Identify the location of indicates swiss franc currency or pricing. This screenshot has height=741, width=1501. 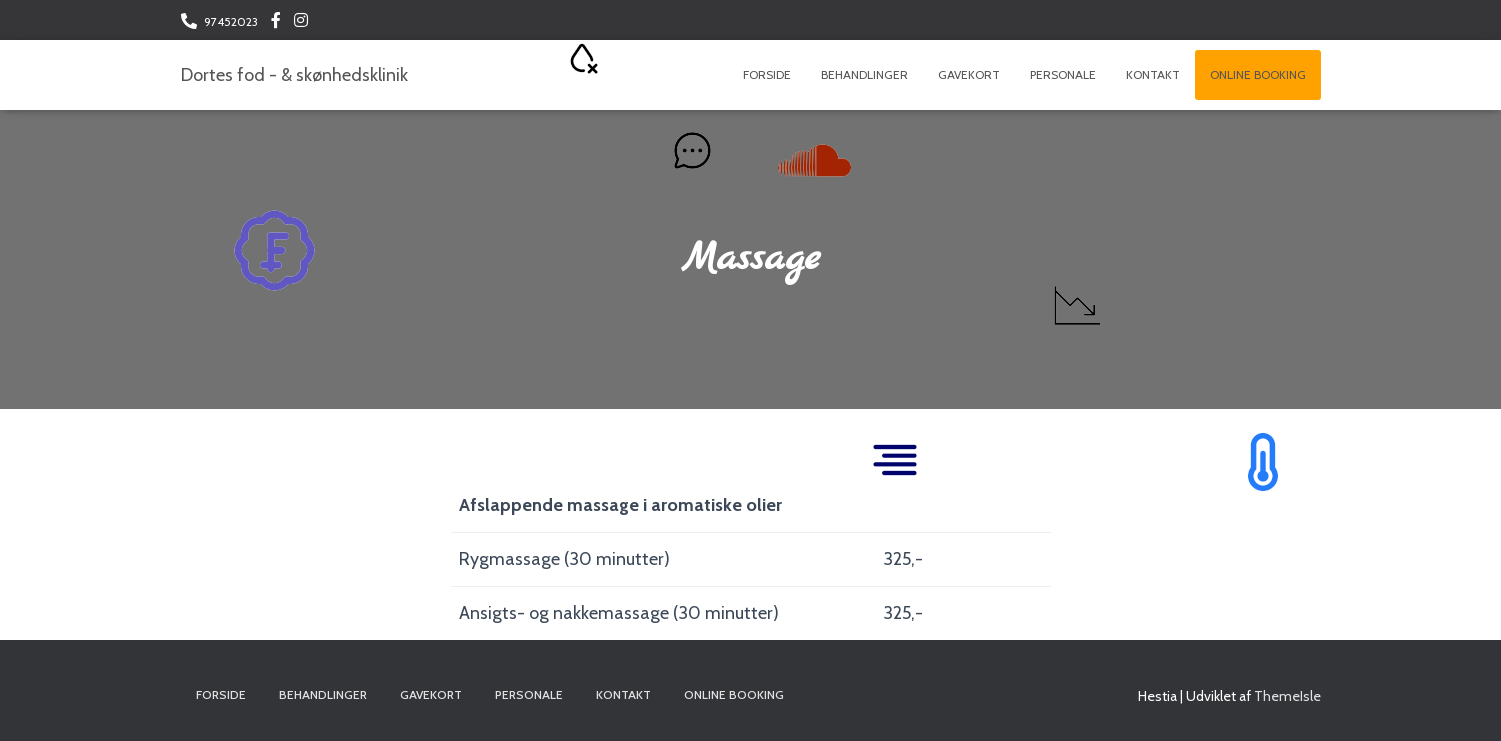
(274, 250).